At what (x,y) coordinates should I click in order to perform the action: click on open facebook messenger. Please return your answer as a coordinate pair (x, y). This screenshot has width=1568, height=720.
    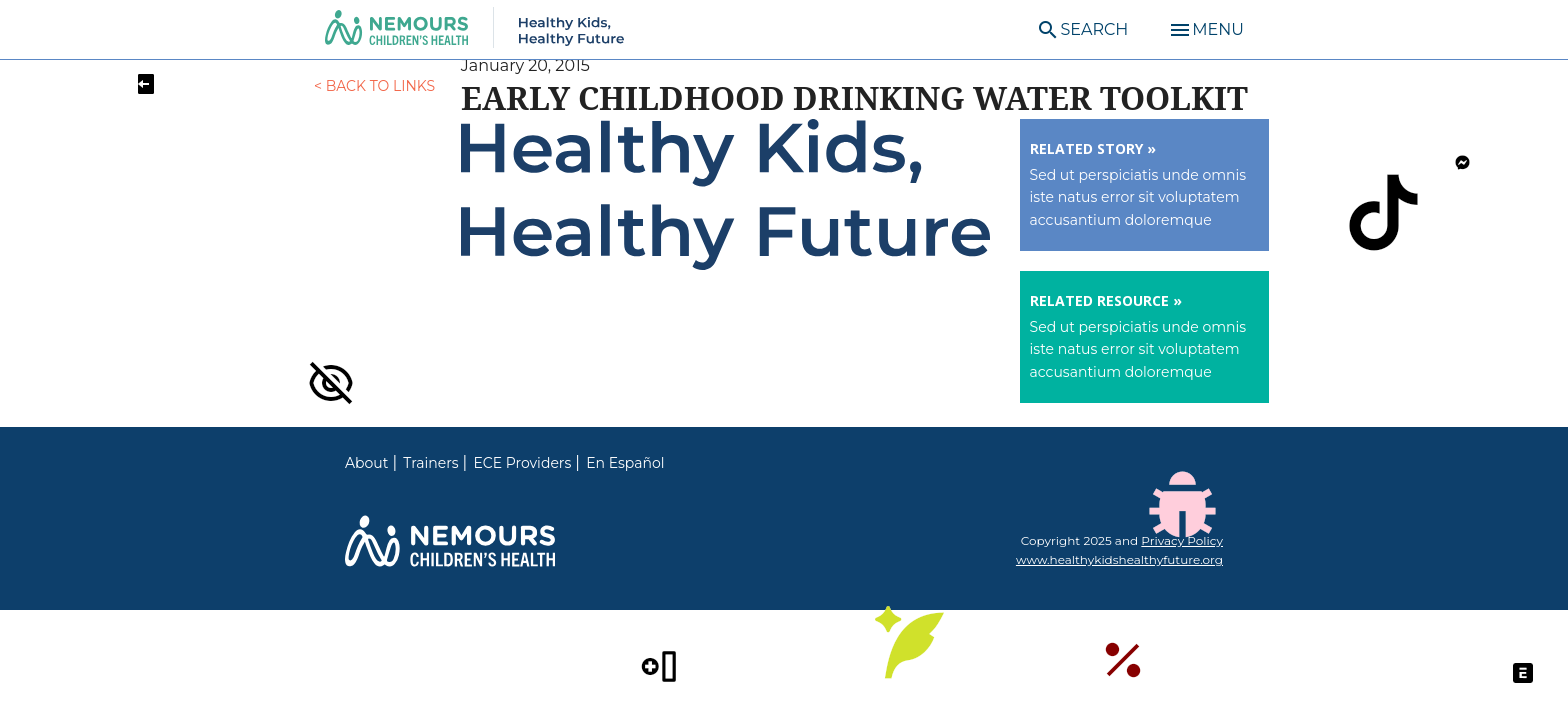
    Looking at the image, I should click on (1462, 162).